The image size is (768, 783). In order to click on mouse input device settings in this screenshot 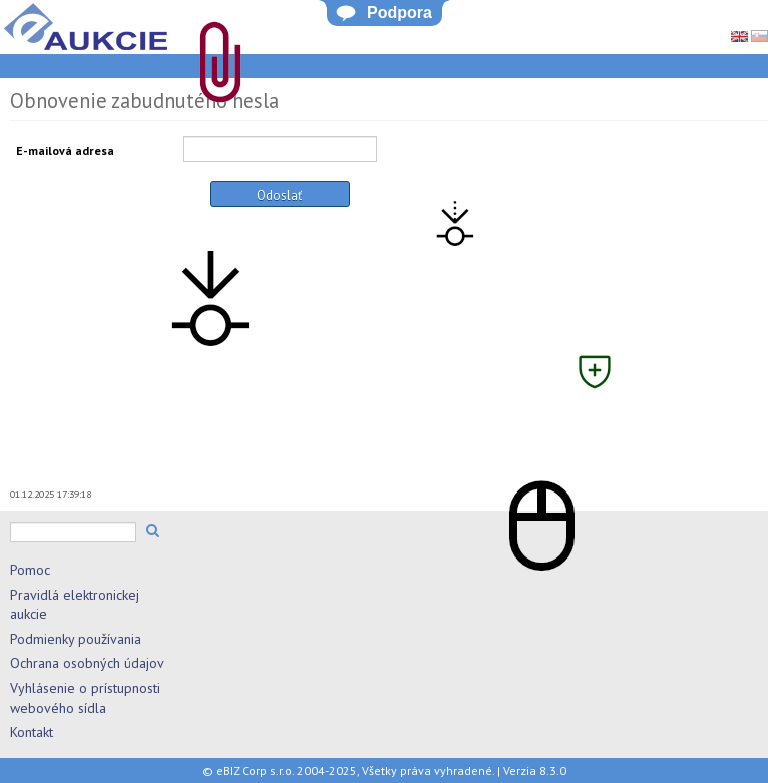, I will do `click(541, 525)`.